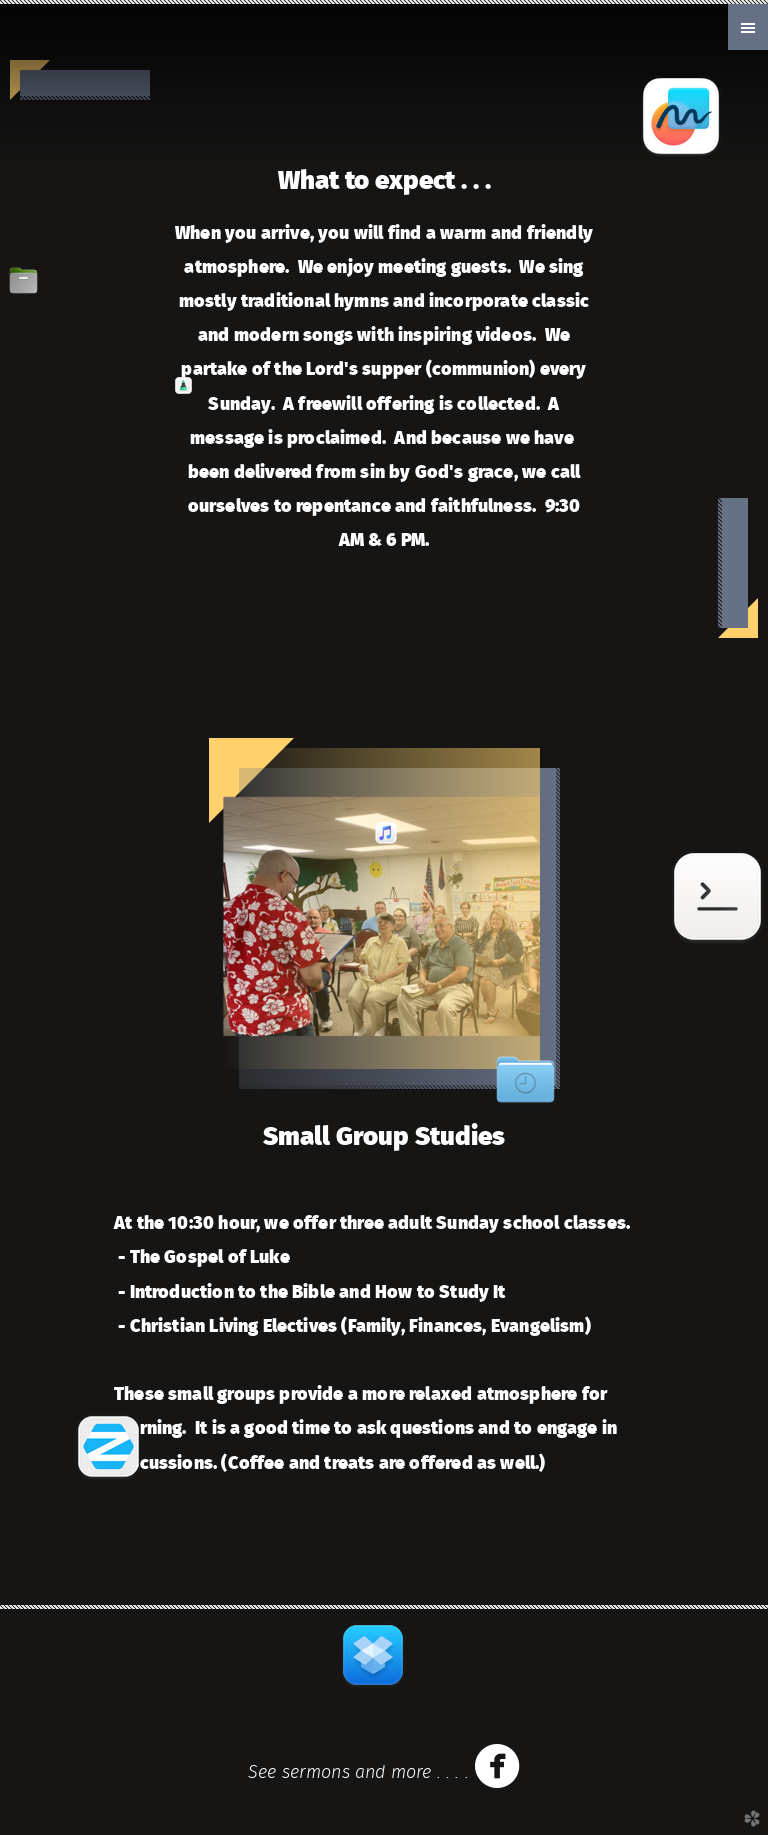 The height and width of the screenshot is (1835, 768). Describe the element at coordinates (108, 1446) in the screenshot. I see `open zorin os system settings or app launcher` at that location.